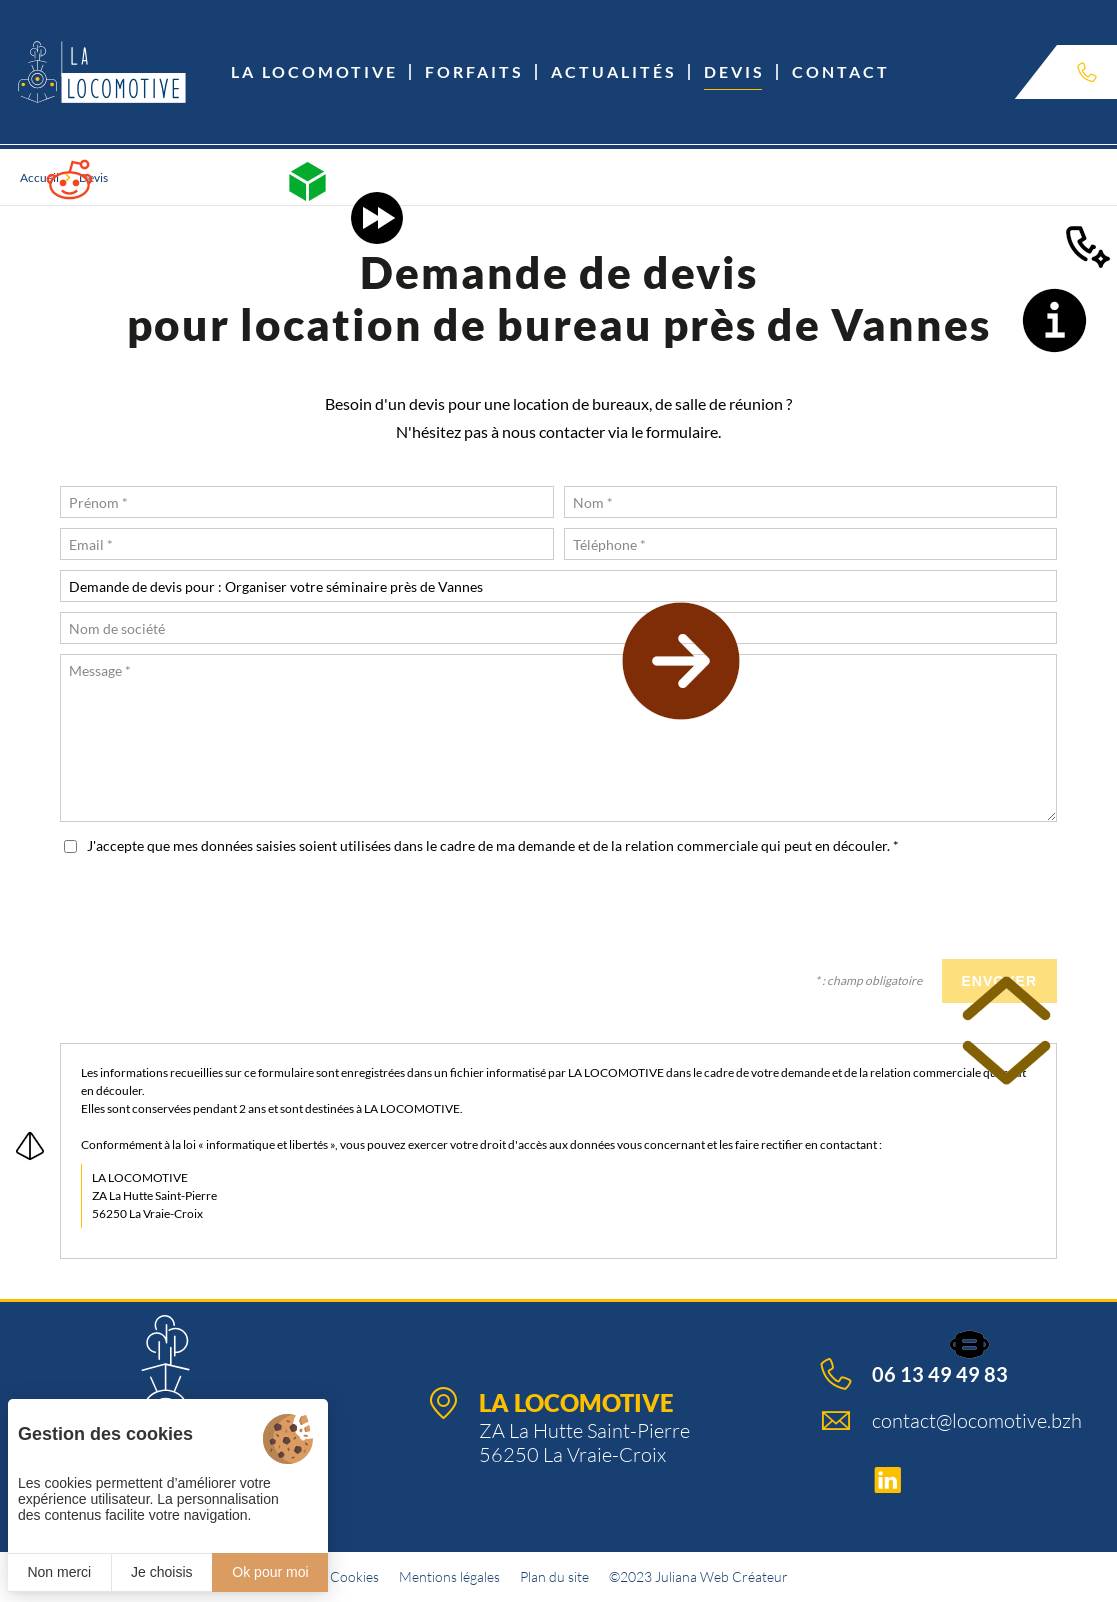 The image size is (1117, 1602). What do you see at coordinates (30, 1146) in the screenshot?
I see `access 3D modeling or rendering tools` at bounding box center [30, 1146].